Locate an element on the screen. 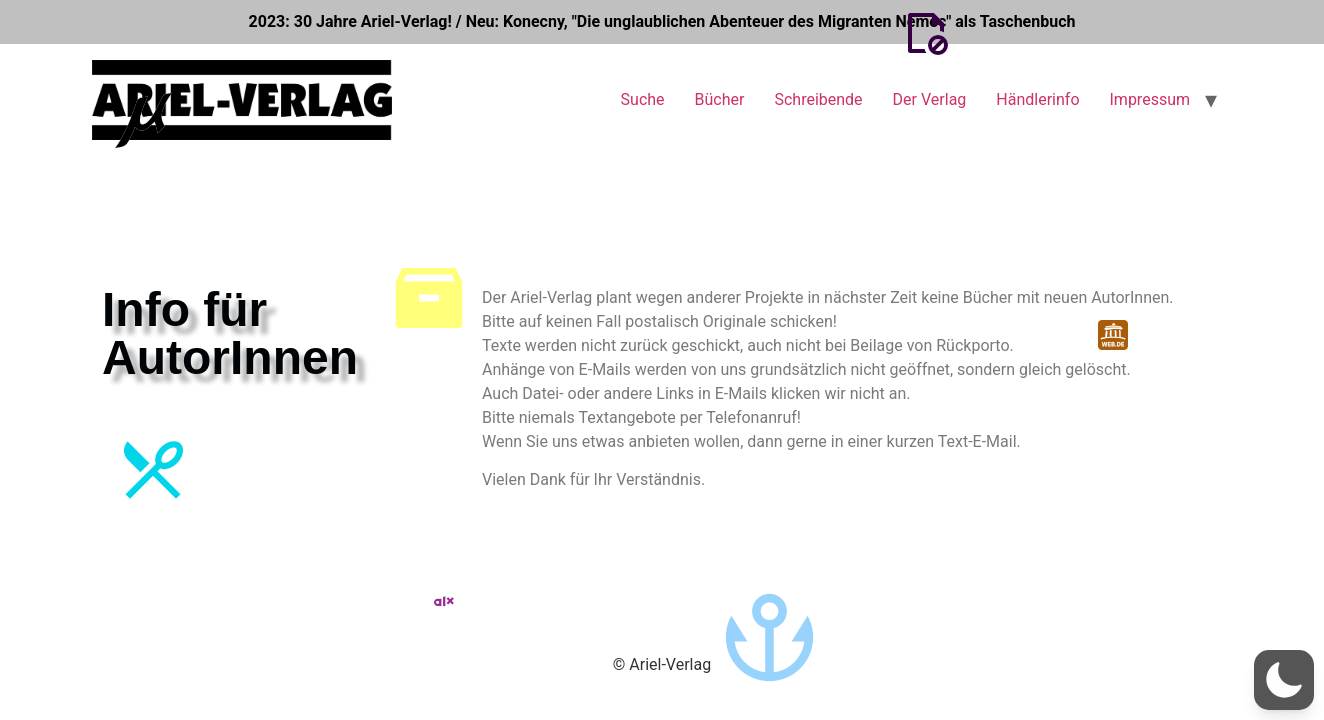 This screenshot has height=720, width=1324. alx brand logo is located at coordinates (444, 601).